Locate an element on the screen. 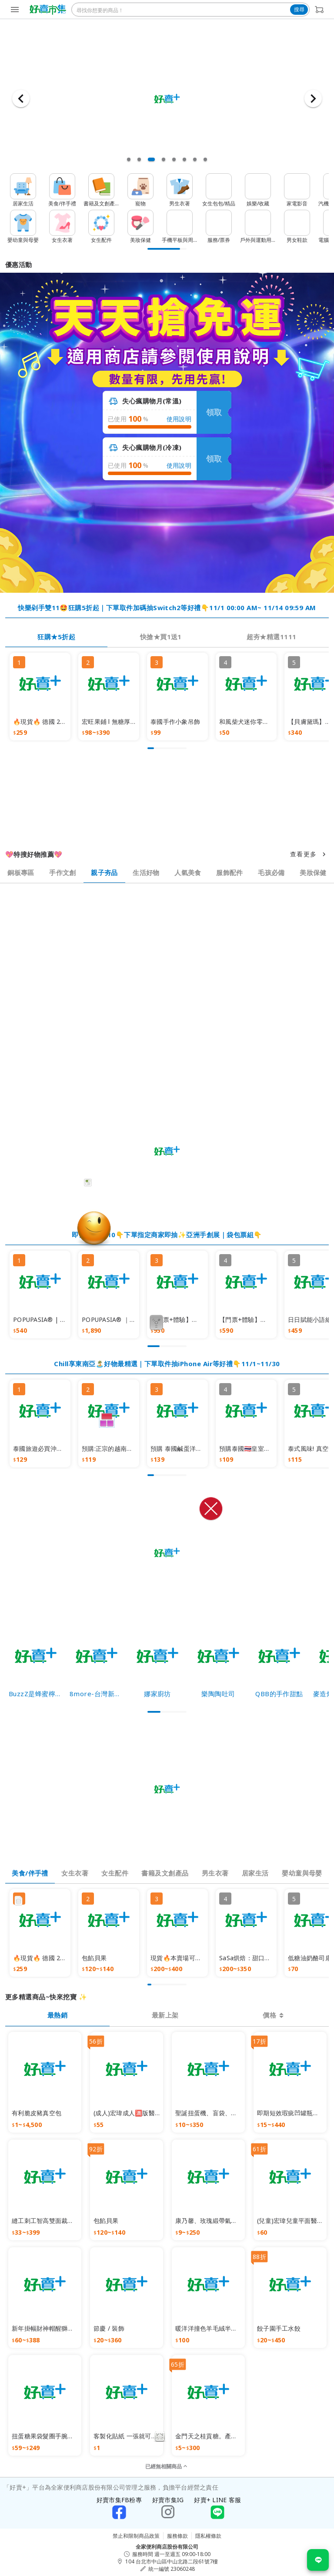 The width and height of the screenshot is (334, 2576). select all items in the current view is located at coordinates (107, 1420).